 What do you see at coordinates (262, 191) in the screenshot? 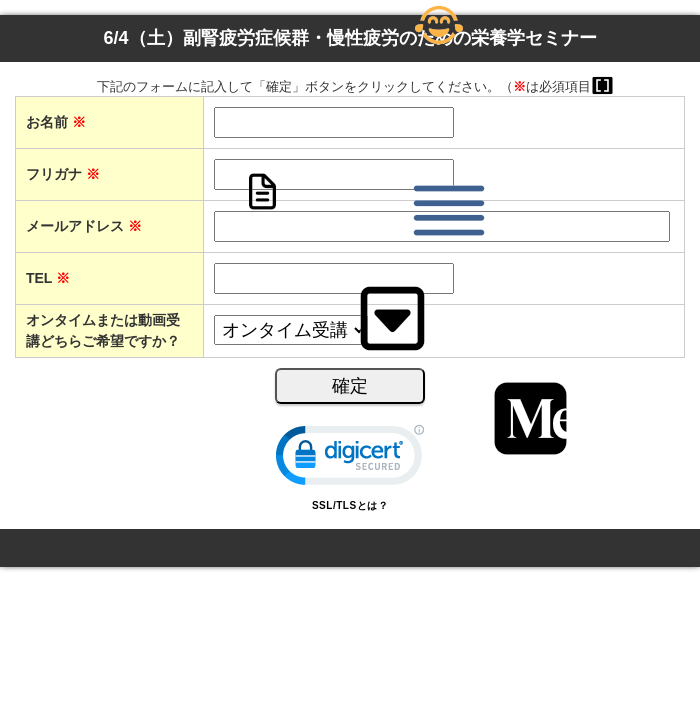
I see `view document details` at bounding box center [262, 191].